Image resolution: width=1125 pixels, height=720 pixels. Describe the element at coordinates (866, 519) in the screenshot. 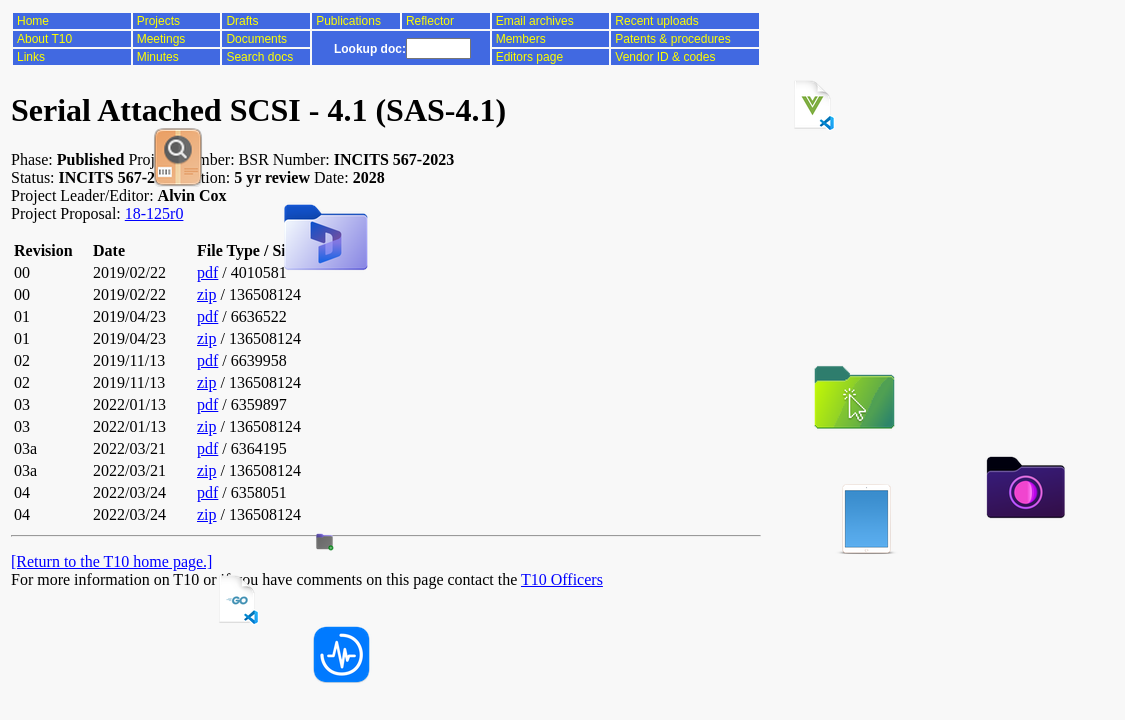

I see `iPad device connected to this computer` at that location.